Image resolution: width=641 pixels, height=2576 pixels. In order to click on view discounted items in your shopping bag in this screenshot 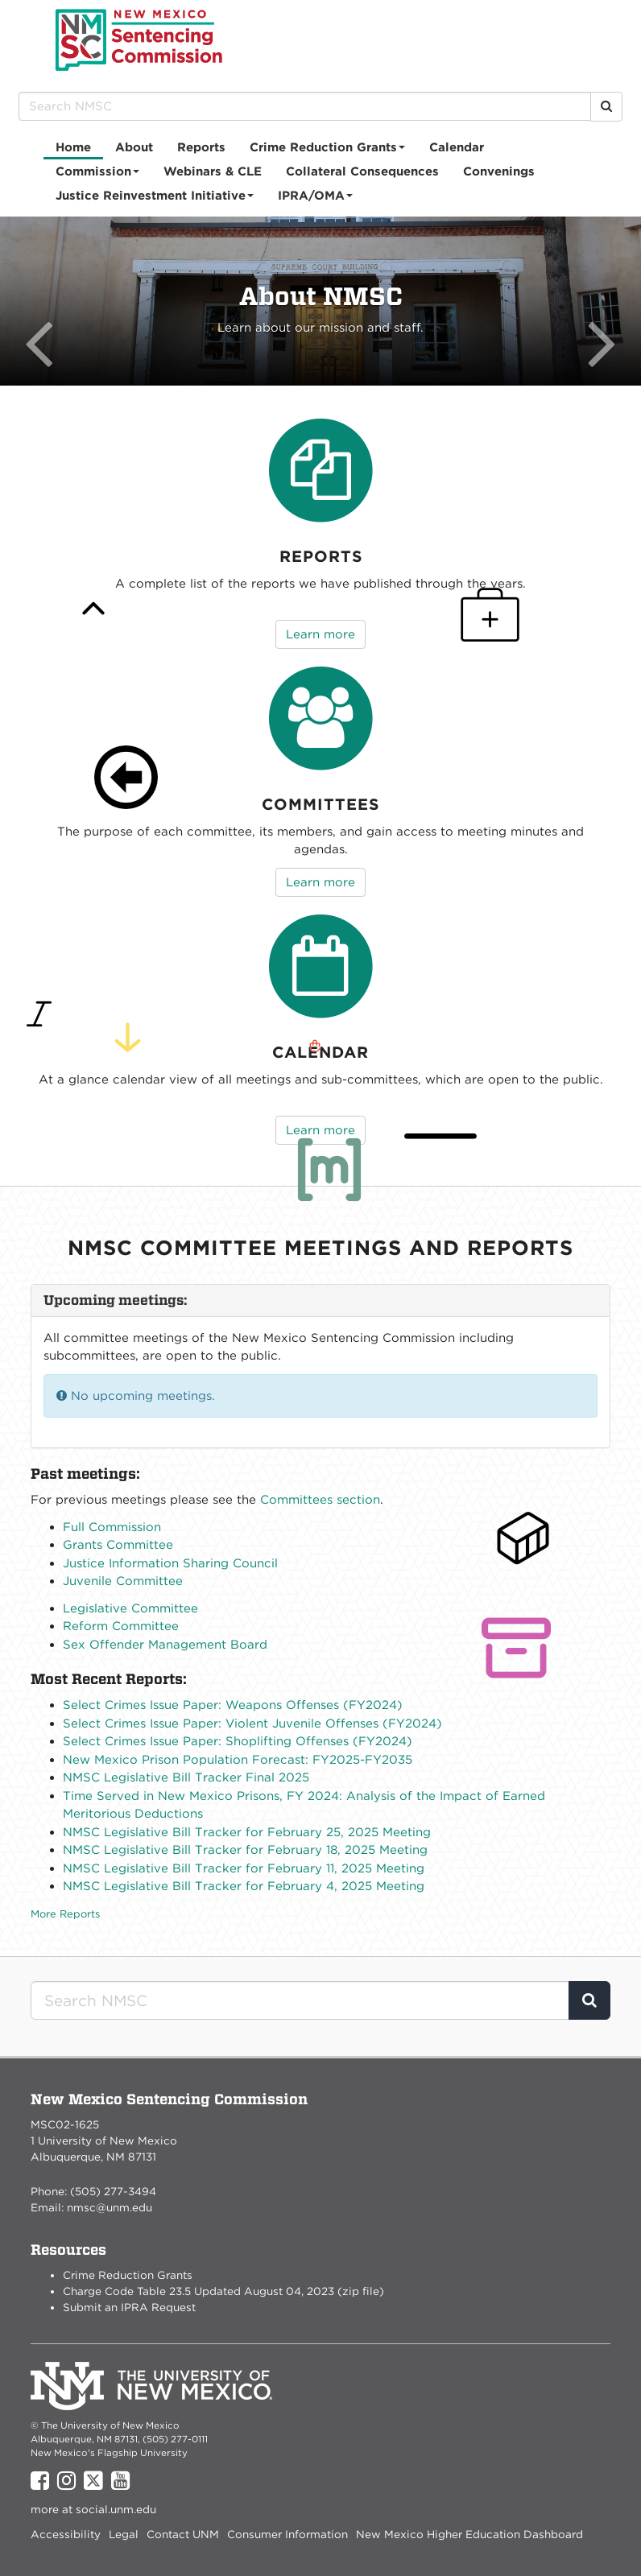, I will do `click(315, 1046)`.